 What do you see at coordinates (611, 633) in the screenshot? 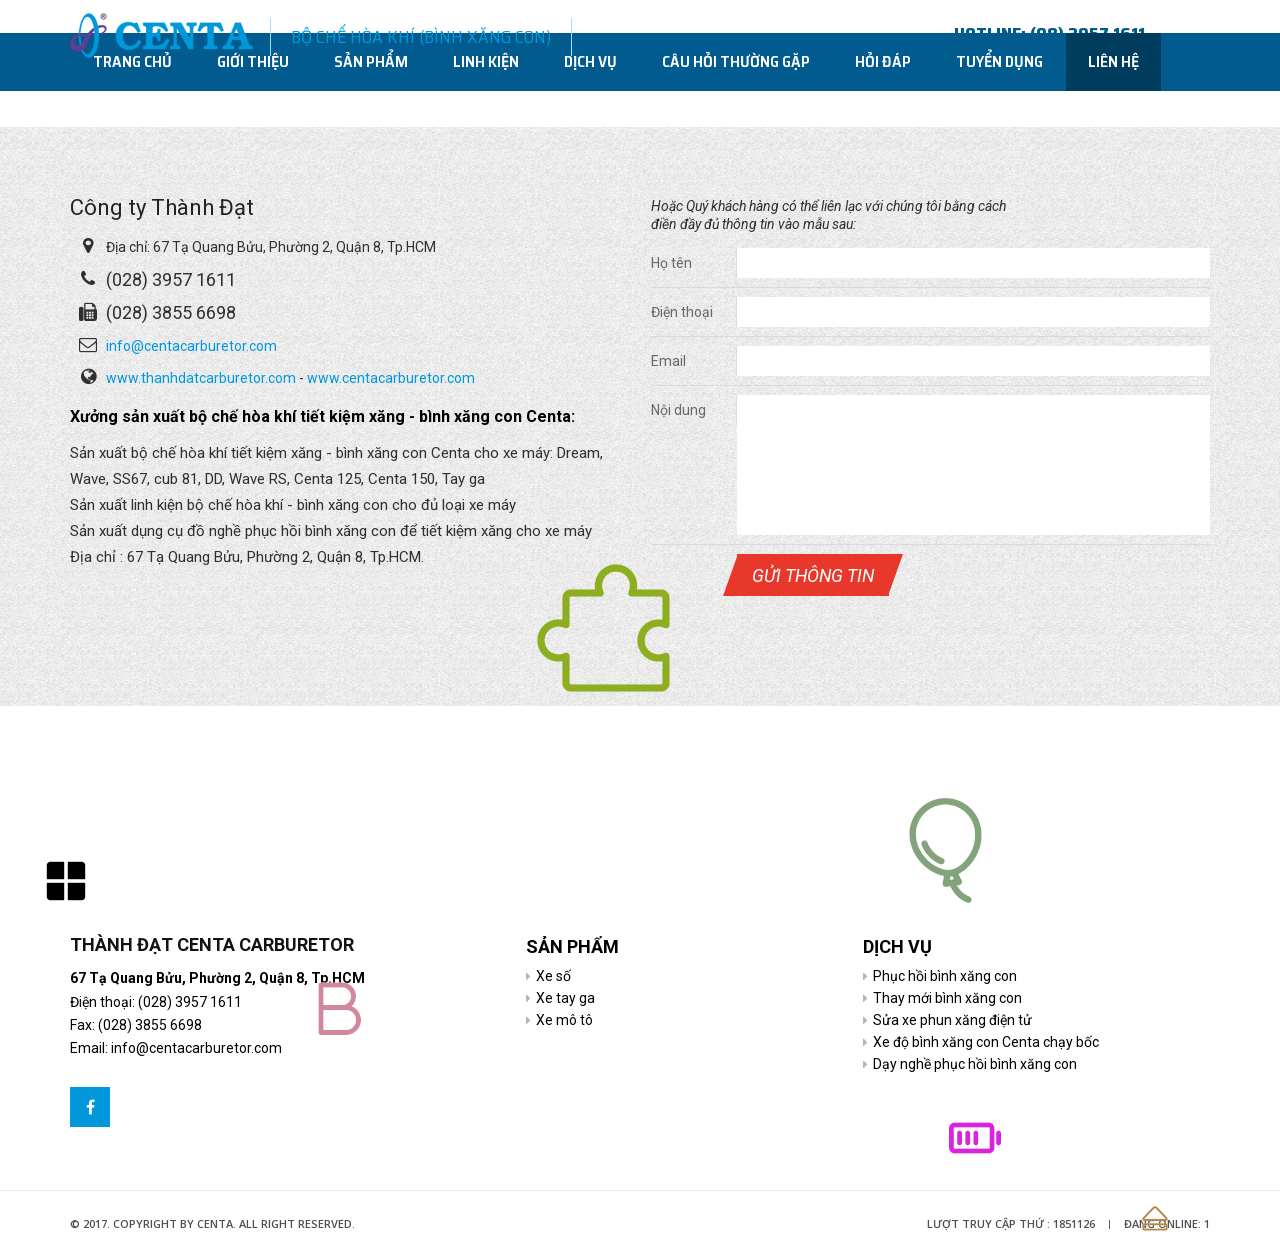
I see `access plugins or extensions` at bounding box center [611, 633].